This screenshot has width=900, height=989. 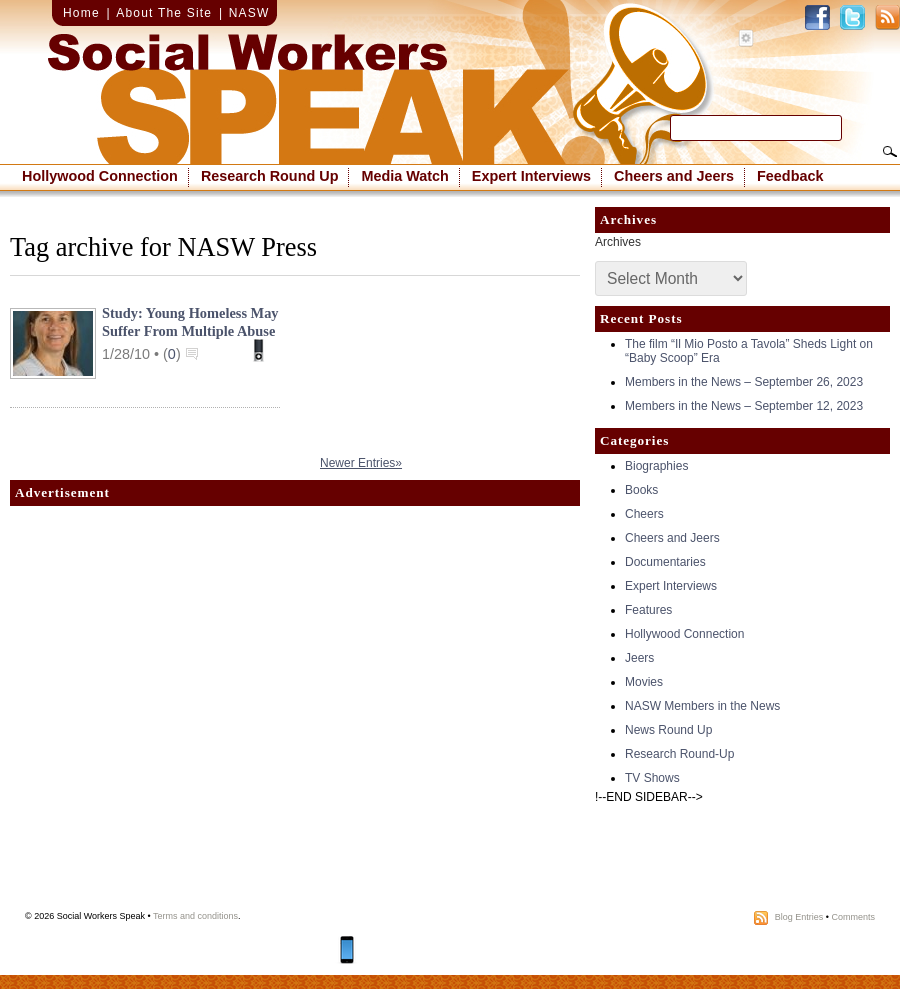 What do you see at coordinates (258, 350) in the screenshot?
I see `iPod nano device in your connected devices` at bounding box center [258, 350].